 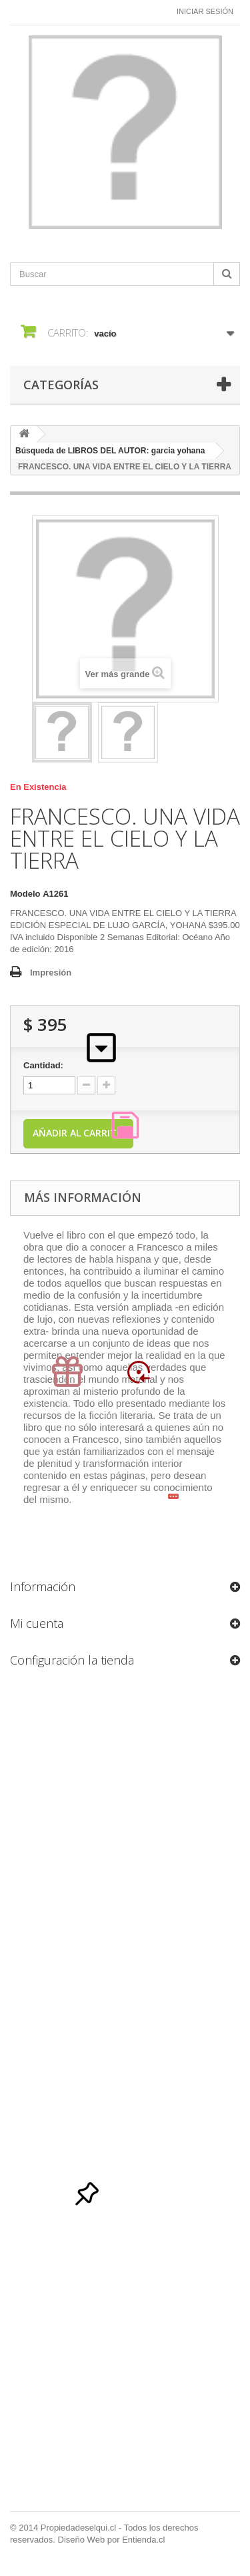 What do you see at coordinates (173, 1496) in the screenshot?
I see `access more options or actions` at bounding box center [173, 1496].